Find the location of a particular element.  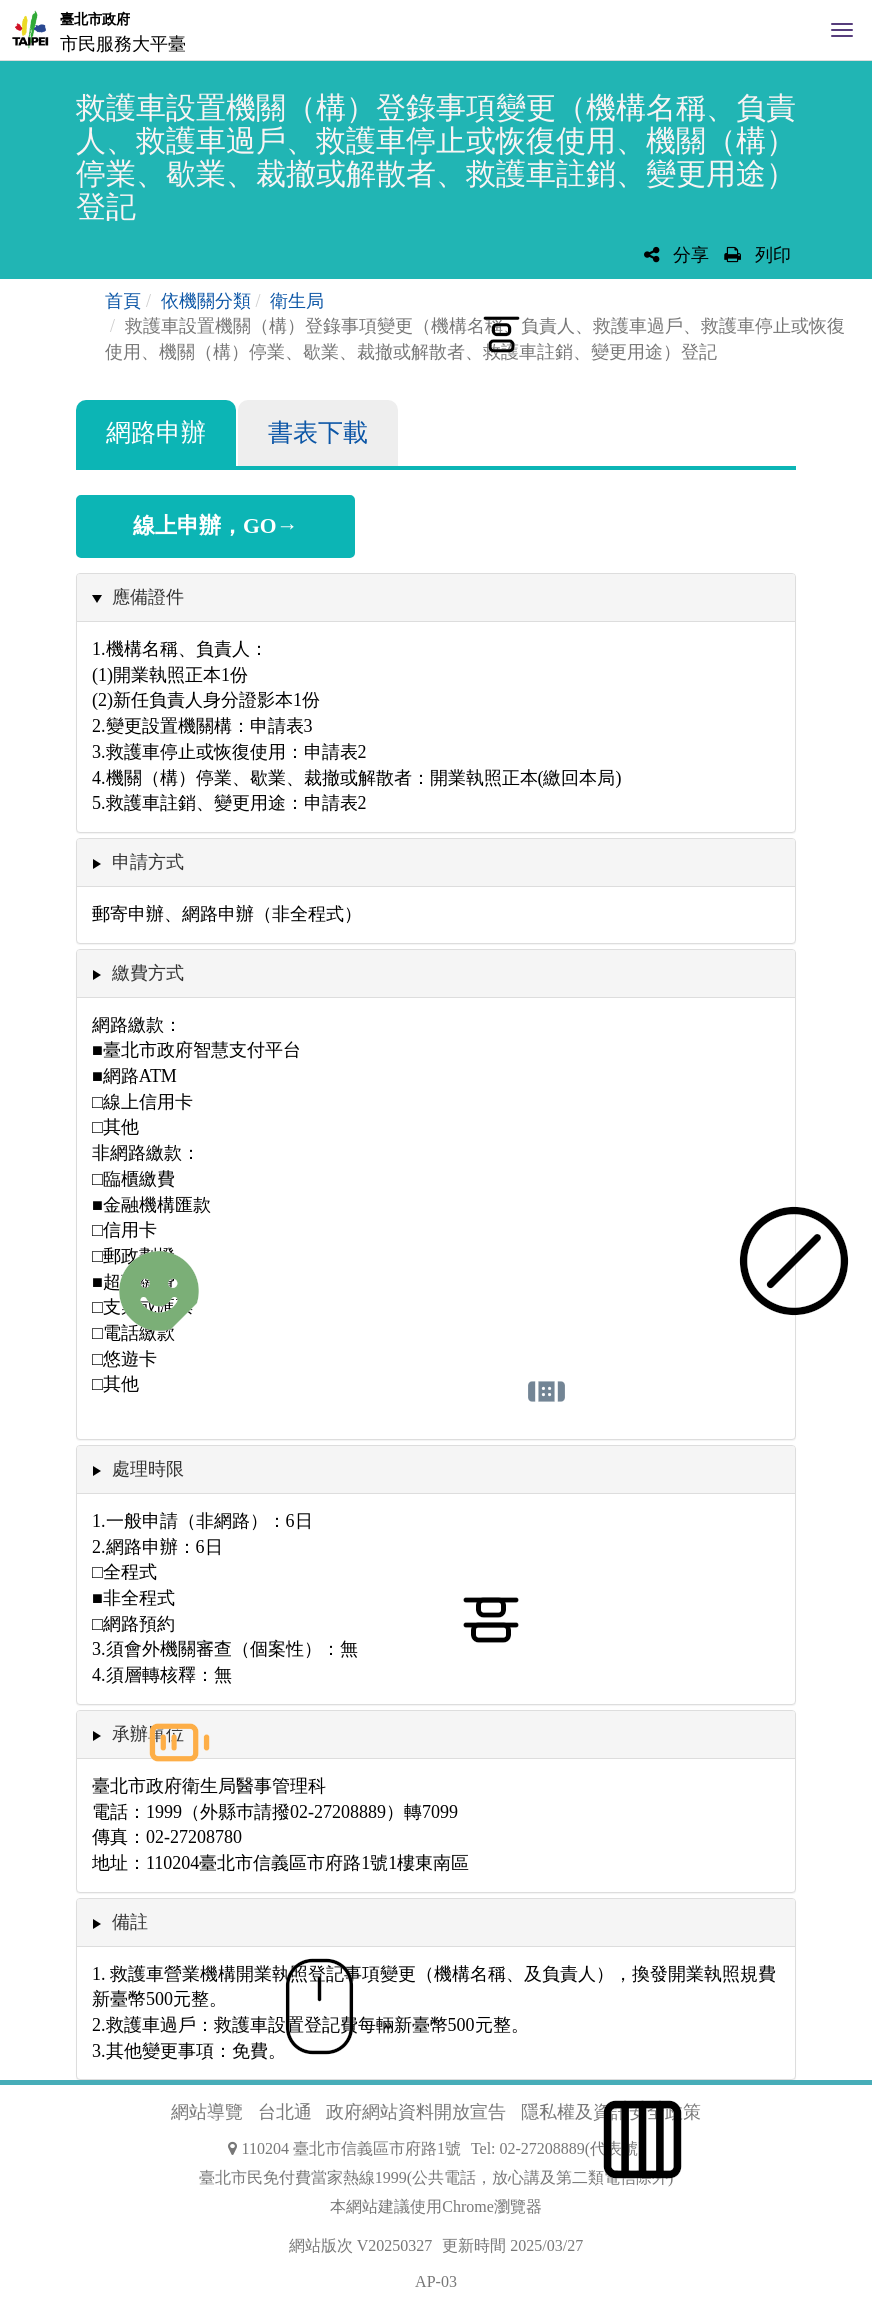

align objects to the top edge with vertical distribution is located at coordinates (491, 1620).